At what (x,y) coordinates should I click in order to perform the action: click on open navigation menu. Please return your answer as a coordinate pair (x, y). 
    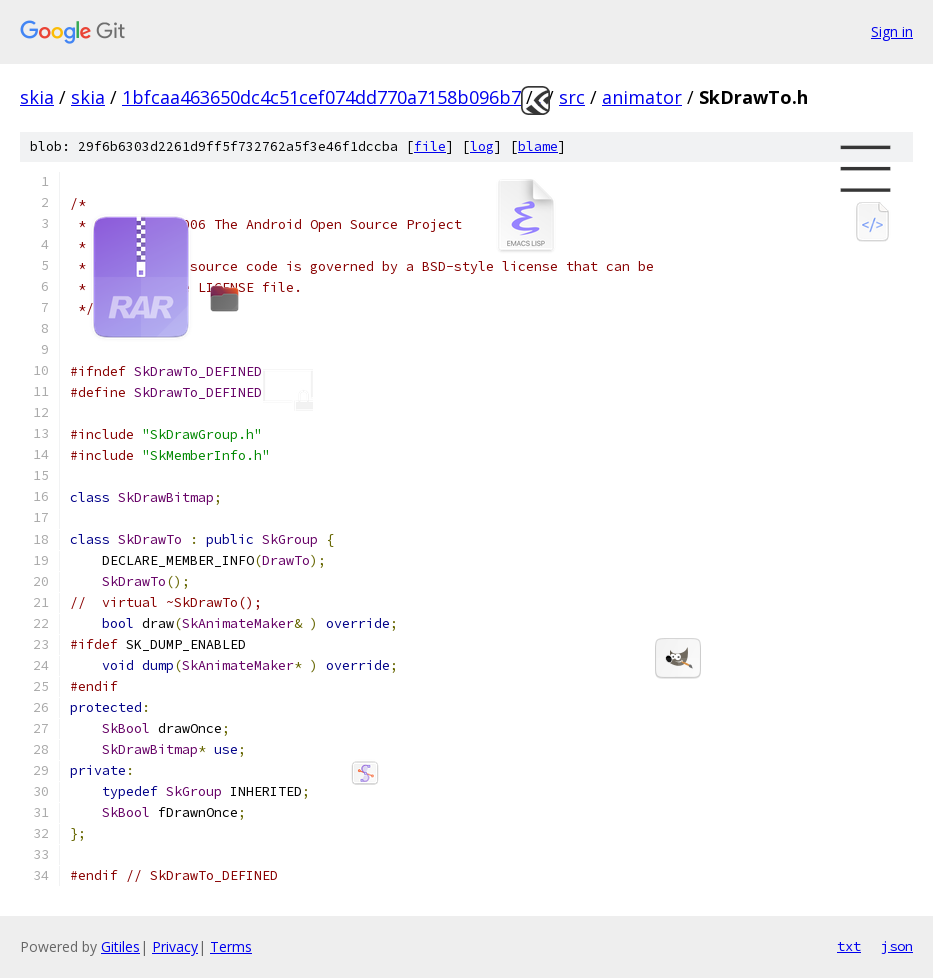
    Looking at the image, I should click on (865, 170).